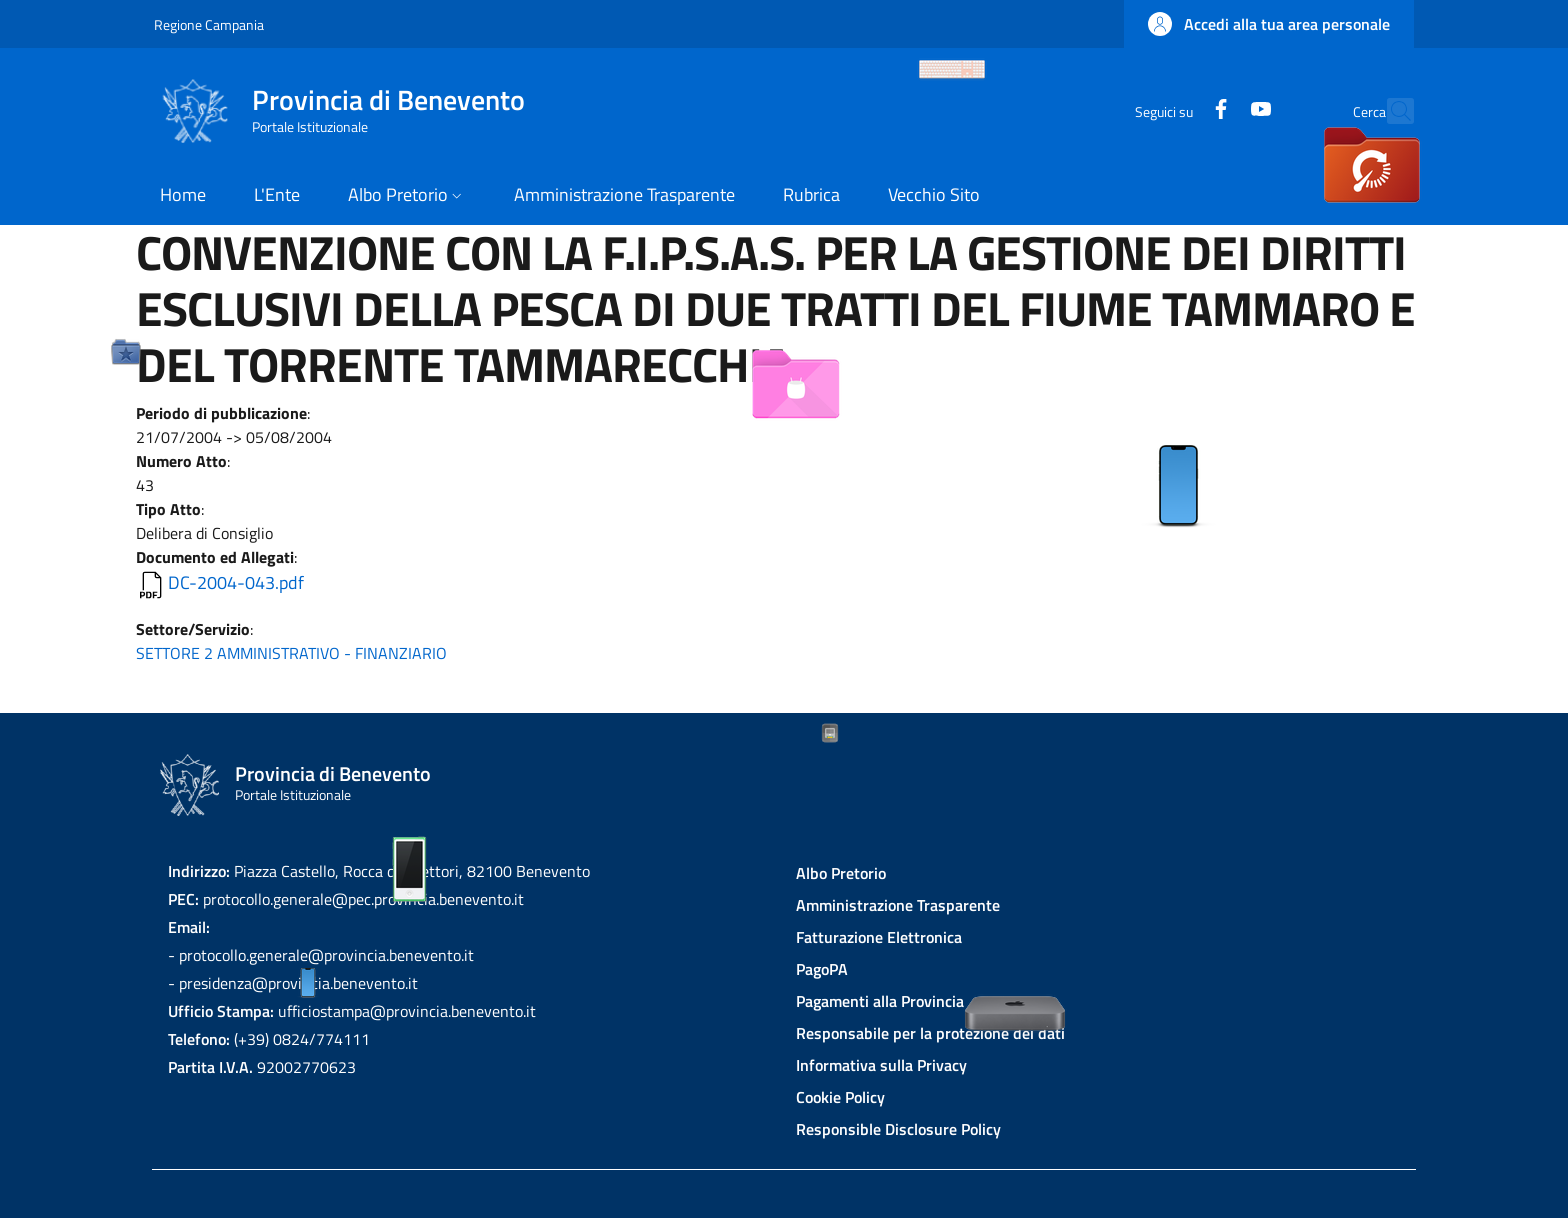 The image size is (1568, 1218). Describe the element at coordinates (126, 352) in the screenshot. I see `access your favorites folder in the media library` at that location.